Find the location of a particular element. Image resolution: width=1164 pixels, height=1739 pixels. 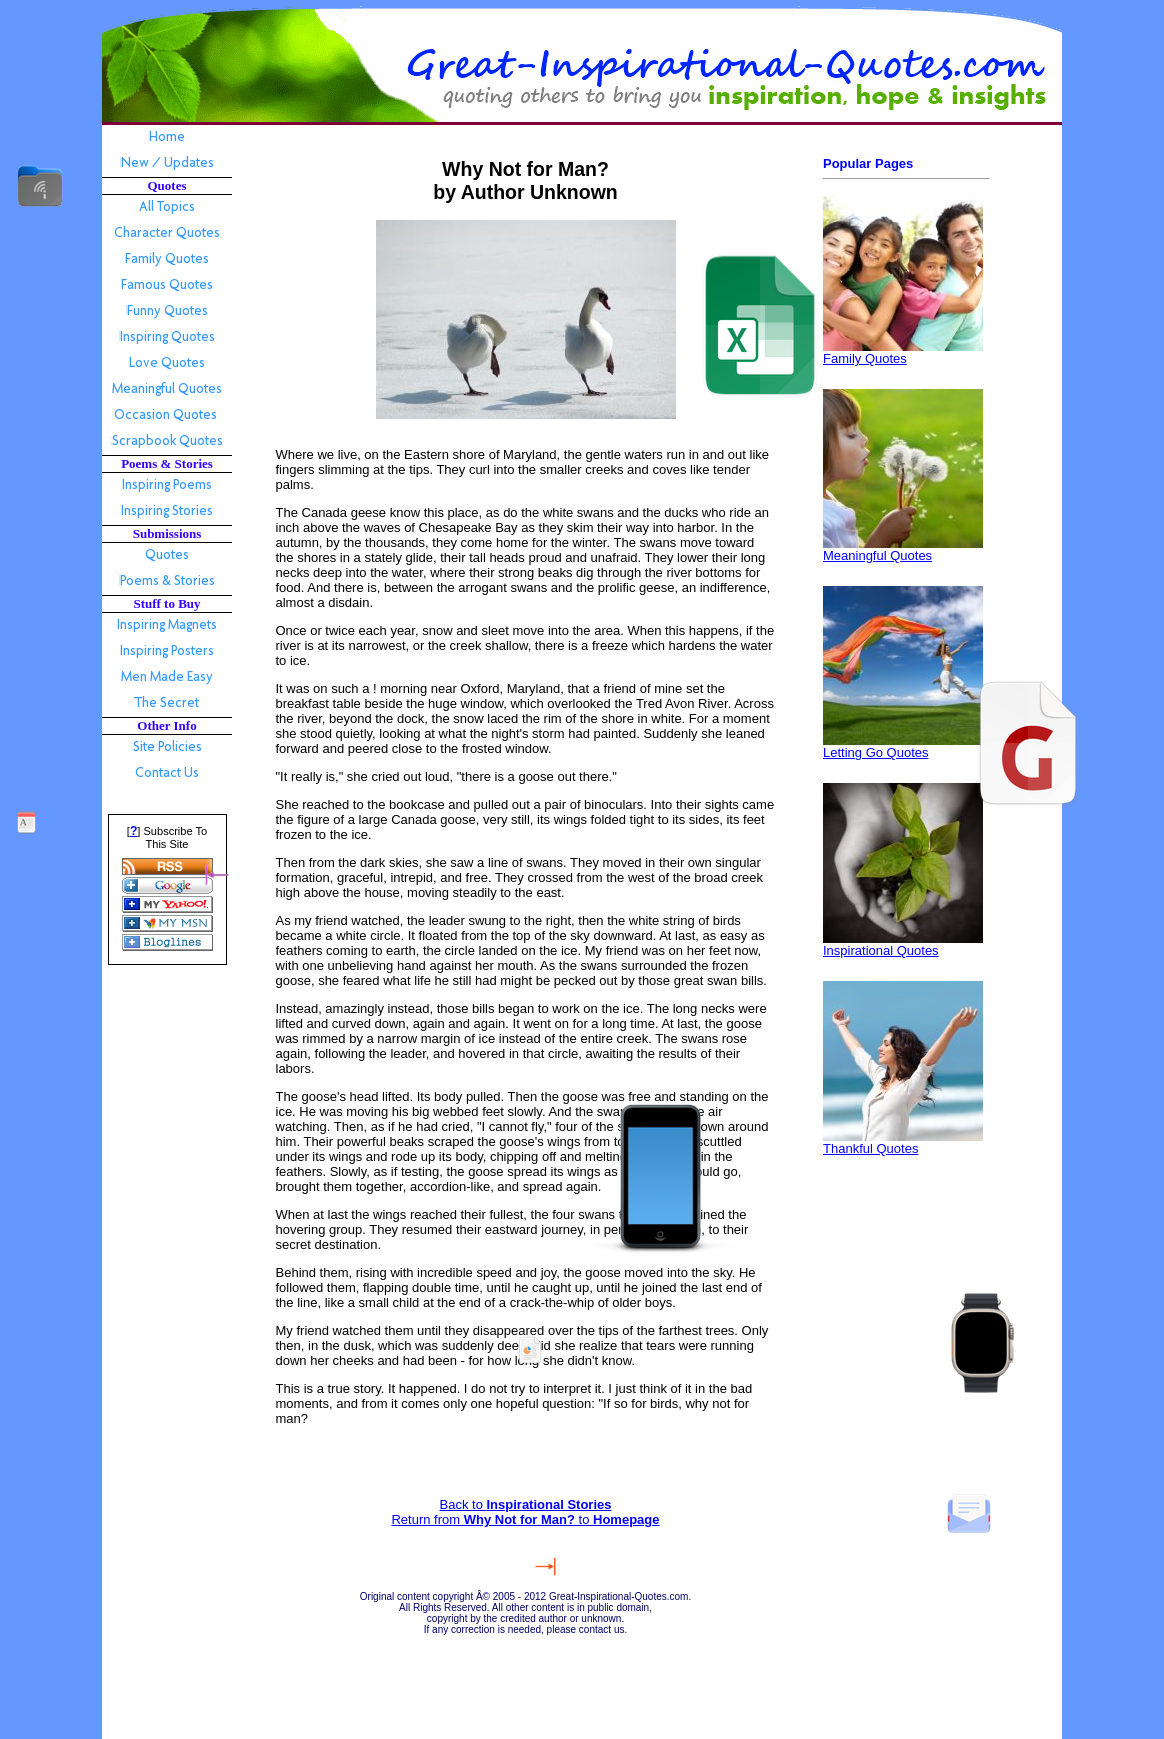

open insync cloud sync folder is located at coordinates (40, 186).